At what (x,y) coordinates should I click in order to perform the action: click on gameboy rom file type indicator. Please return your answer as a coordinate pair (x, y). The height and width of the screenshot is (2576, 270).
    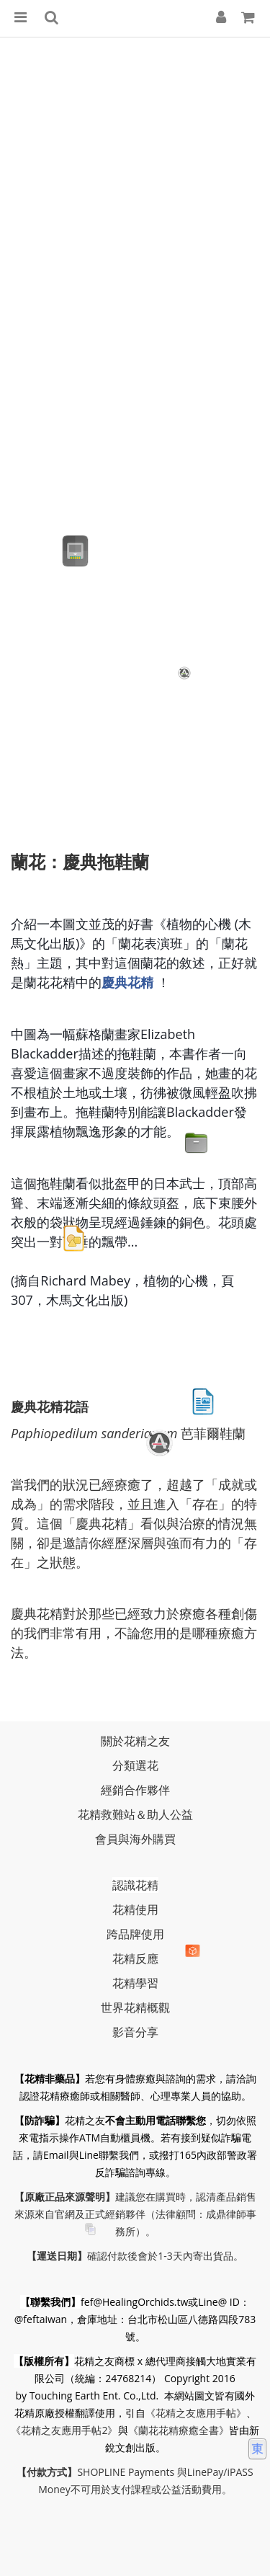
    Looking at the image, I should click on (75, 551).